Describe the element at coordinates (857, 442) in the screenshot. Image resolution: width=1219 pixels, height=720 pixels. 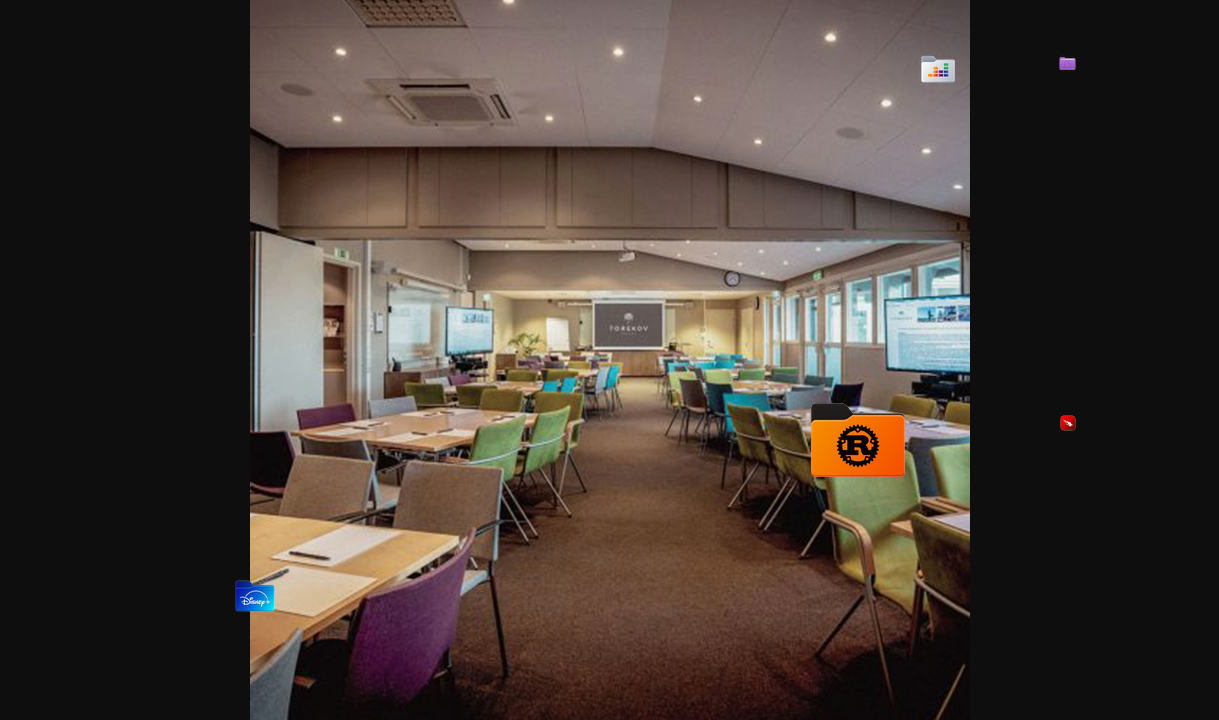
I see `open folder containing rust programming projects` at that location.